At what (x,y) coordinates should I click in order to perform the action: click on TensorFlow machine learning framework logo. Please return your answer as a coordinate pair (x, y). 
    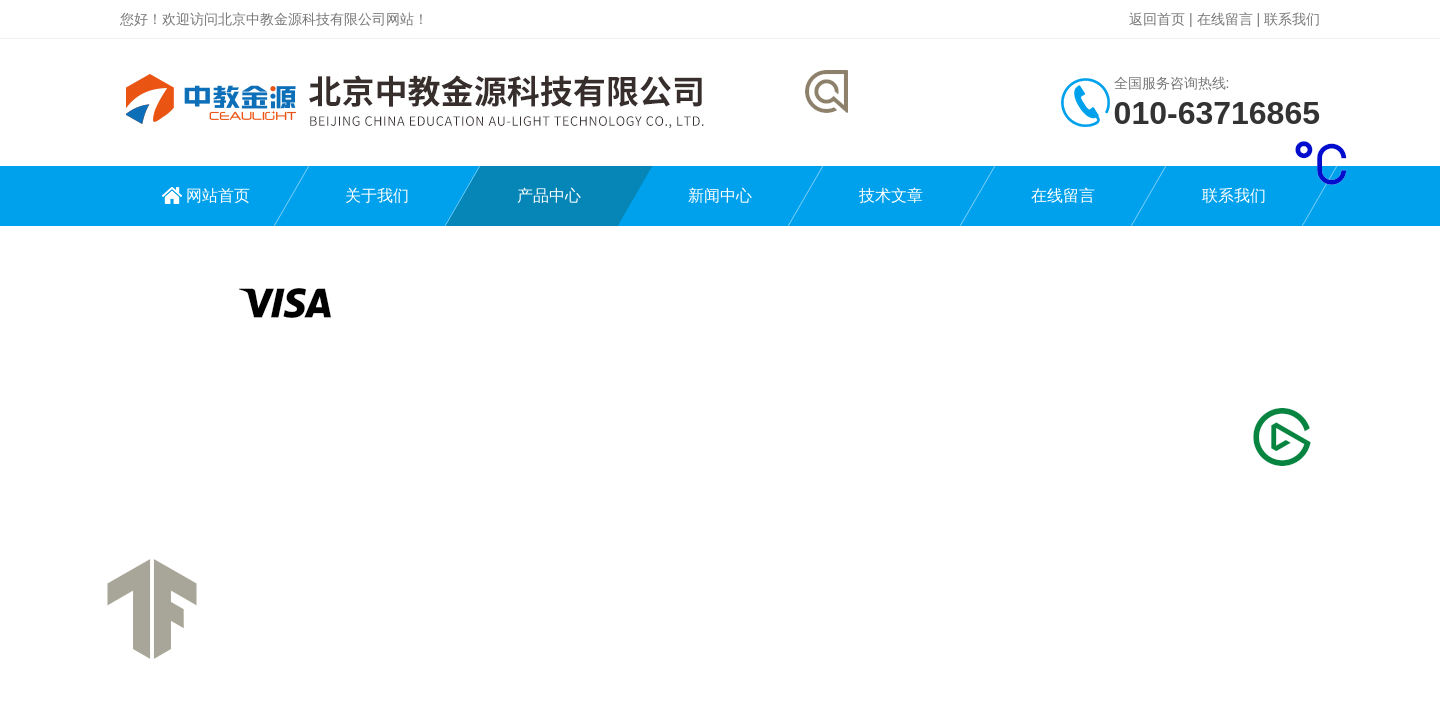
    Looking at the image, I should click on (152, 609).